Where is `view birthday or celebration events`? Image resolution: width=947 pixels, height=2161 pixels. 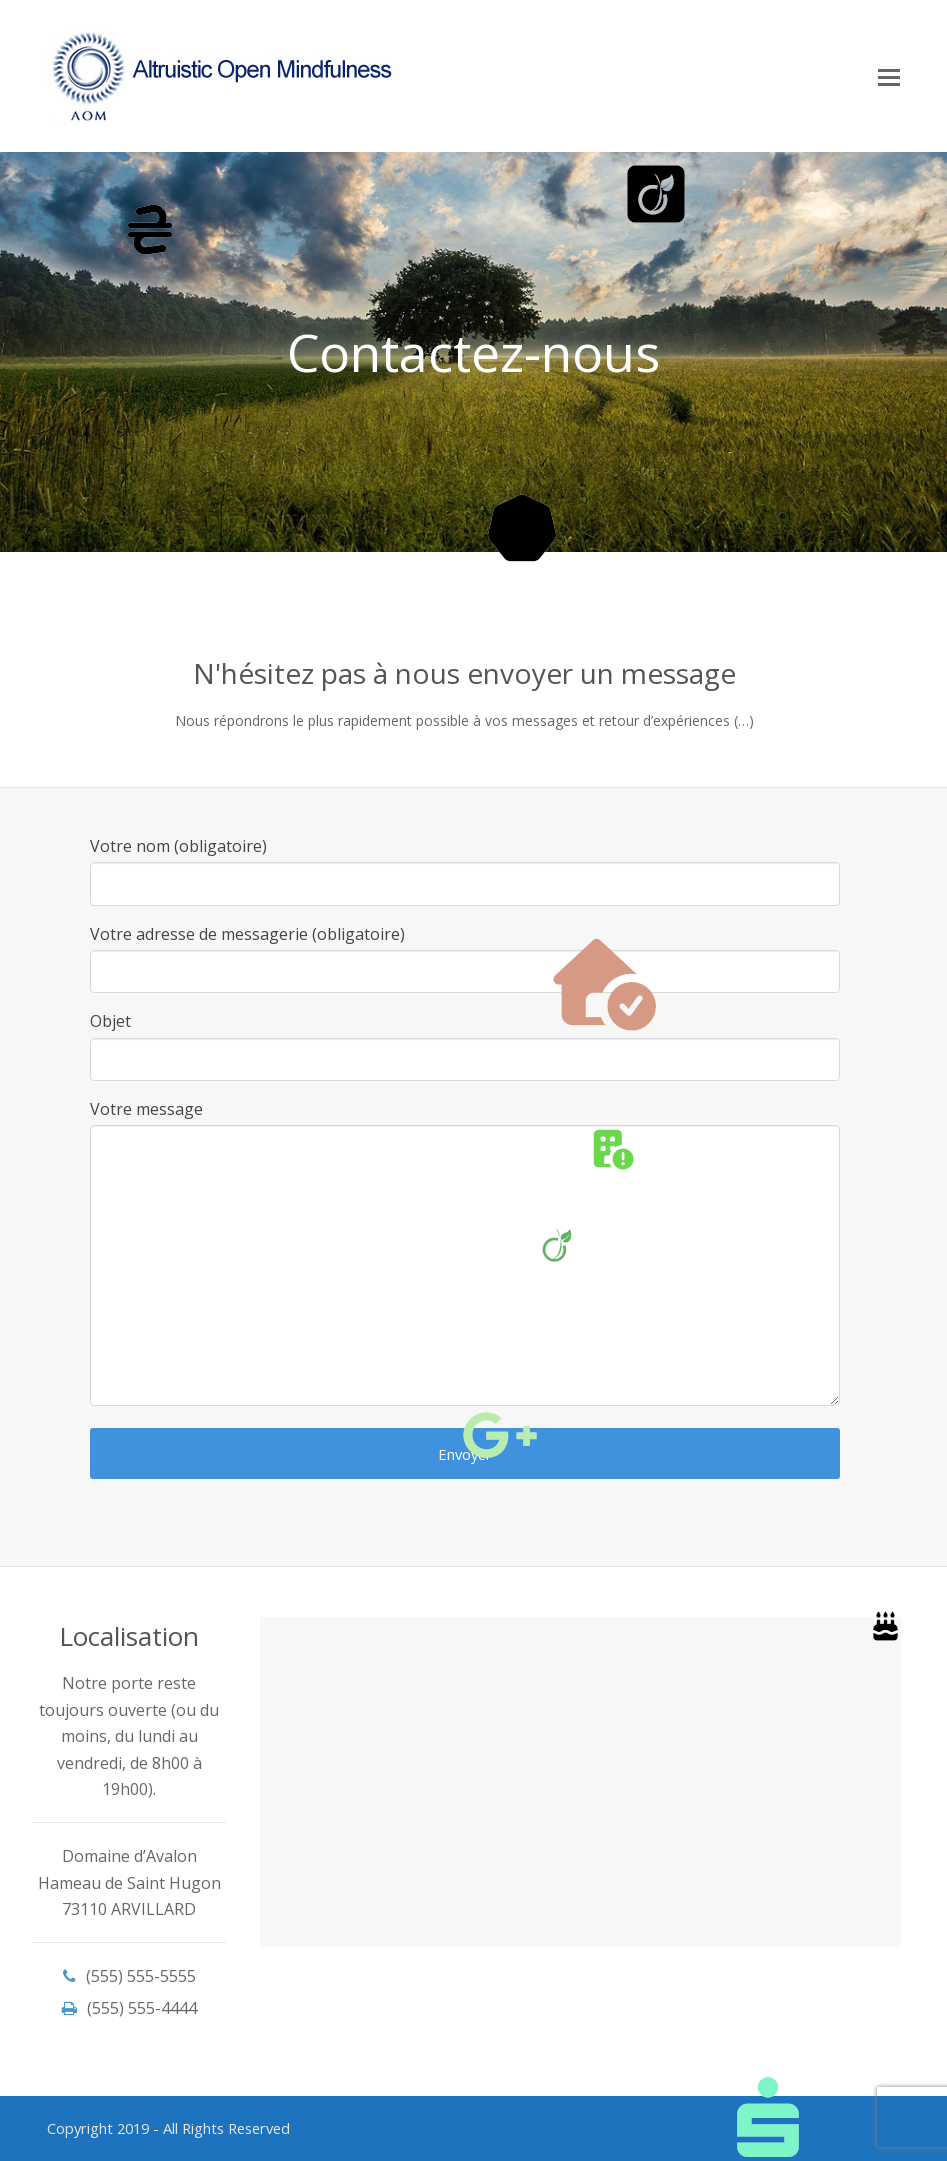 view birthday or celebration events is located at coordinates (885, 1626).